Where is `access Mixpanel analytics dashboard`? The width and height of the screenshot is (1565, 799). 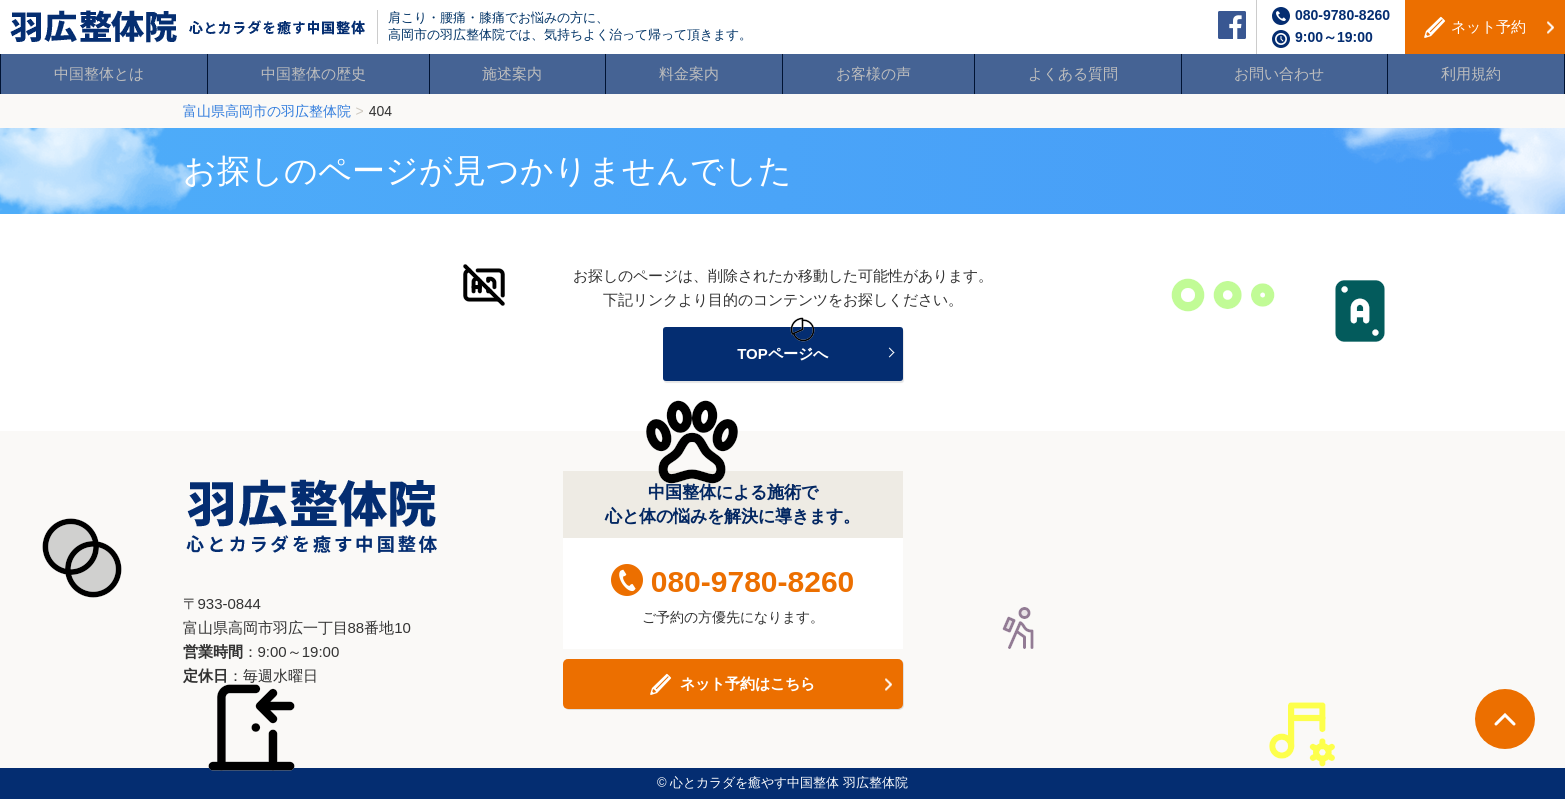
access Mixpanel analytics dashboard is located at coordinates (1223, 295).